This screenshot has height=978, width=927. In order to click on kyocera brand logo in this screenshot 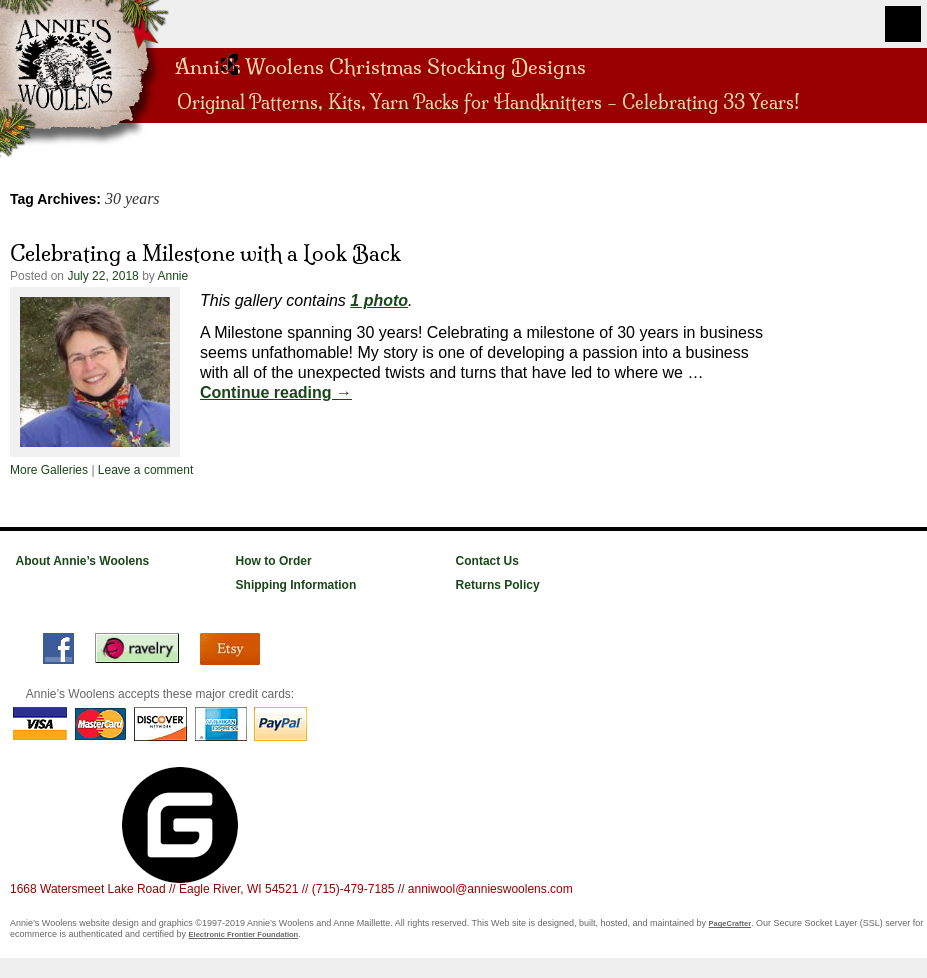, I will do `click(229, 64)`.